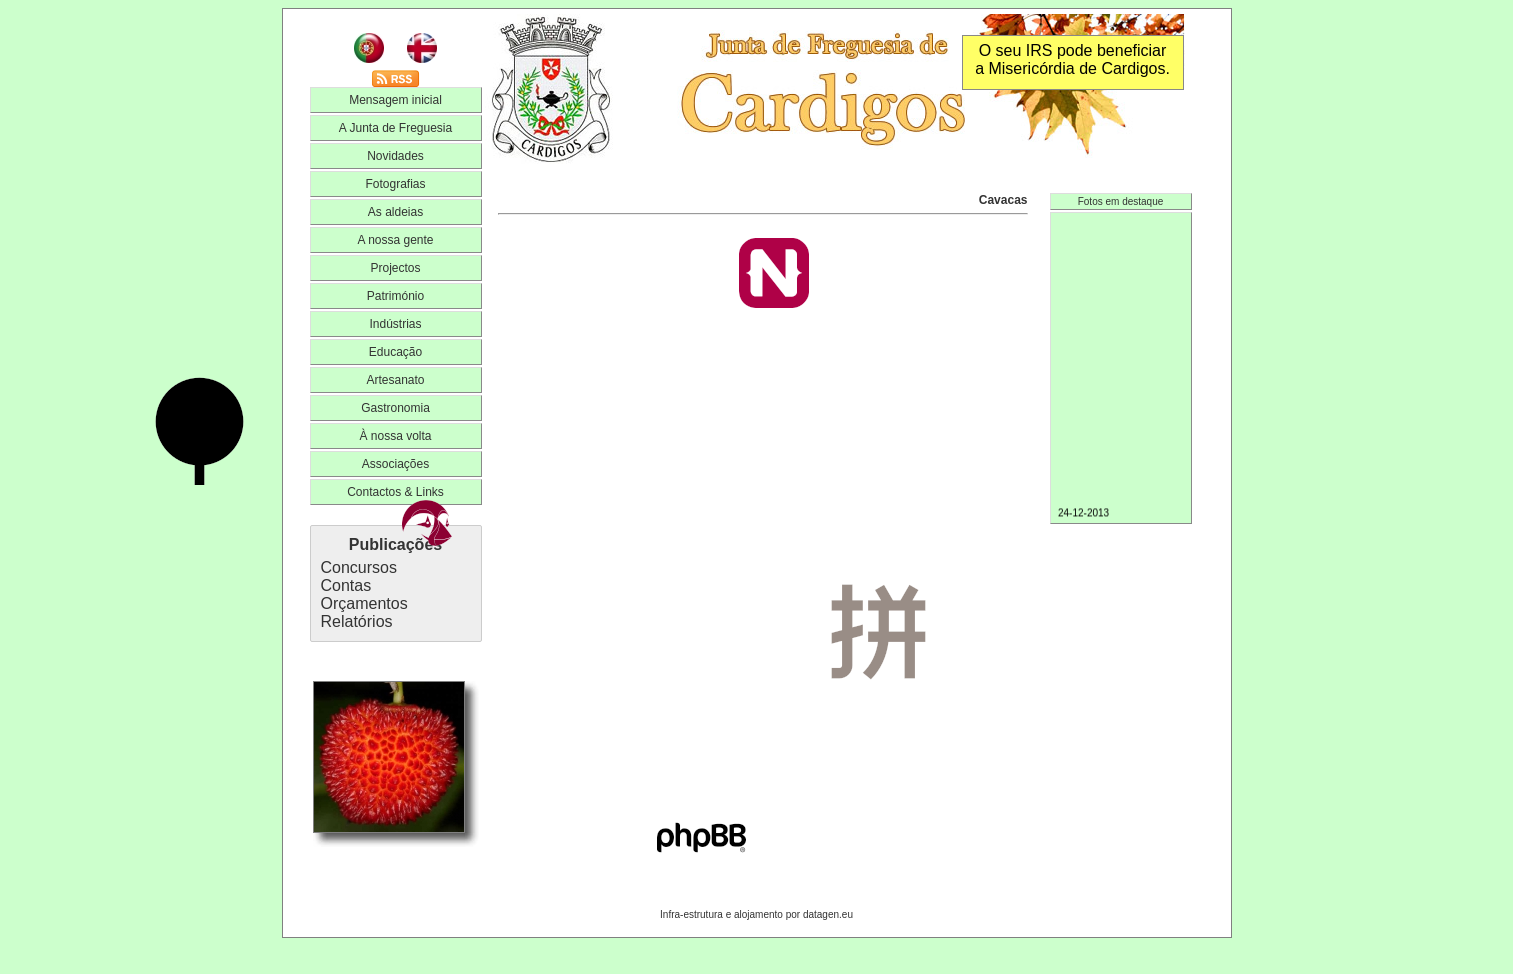 This screenshot has height=974, width=1513. What do you see at coordinates (774, 273) in the screenshot?
I see `nativescript app or framework logo` at bounding box center [774, 273].